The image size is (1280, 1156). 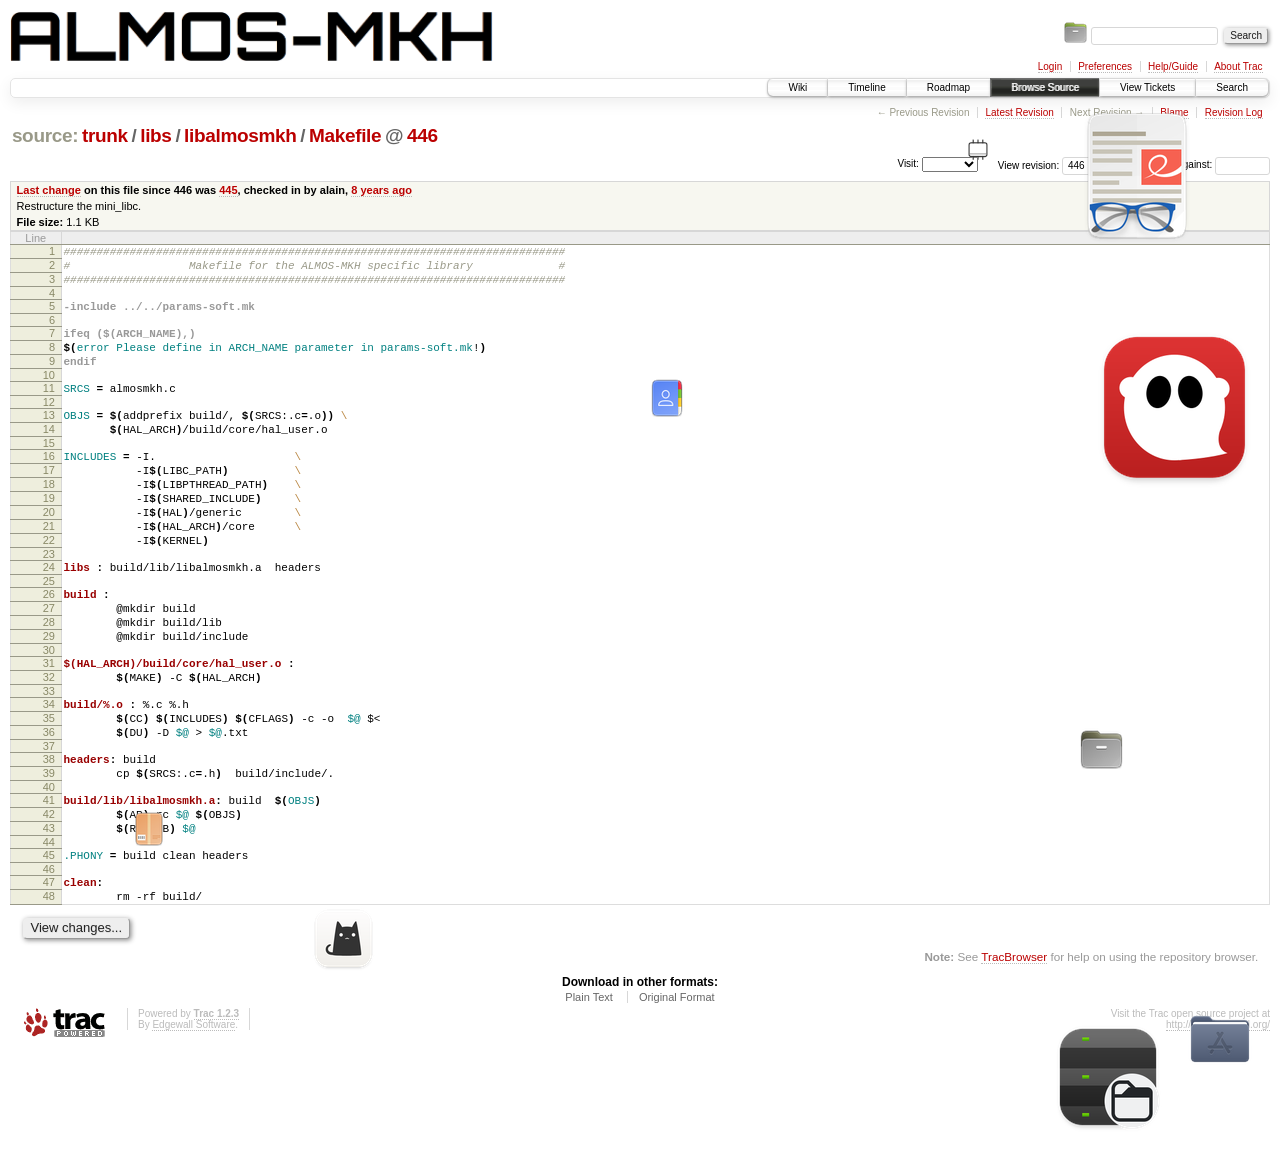 I want to click on open the file manager application, so click(x=1101, y=749).